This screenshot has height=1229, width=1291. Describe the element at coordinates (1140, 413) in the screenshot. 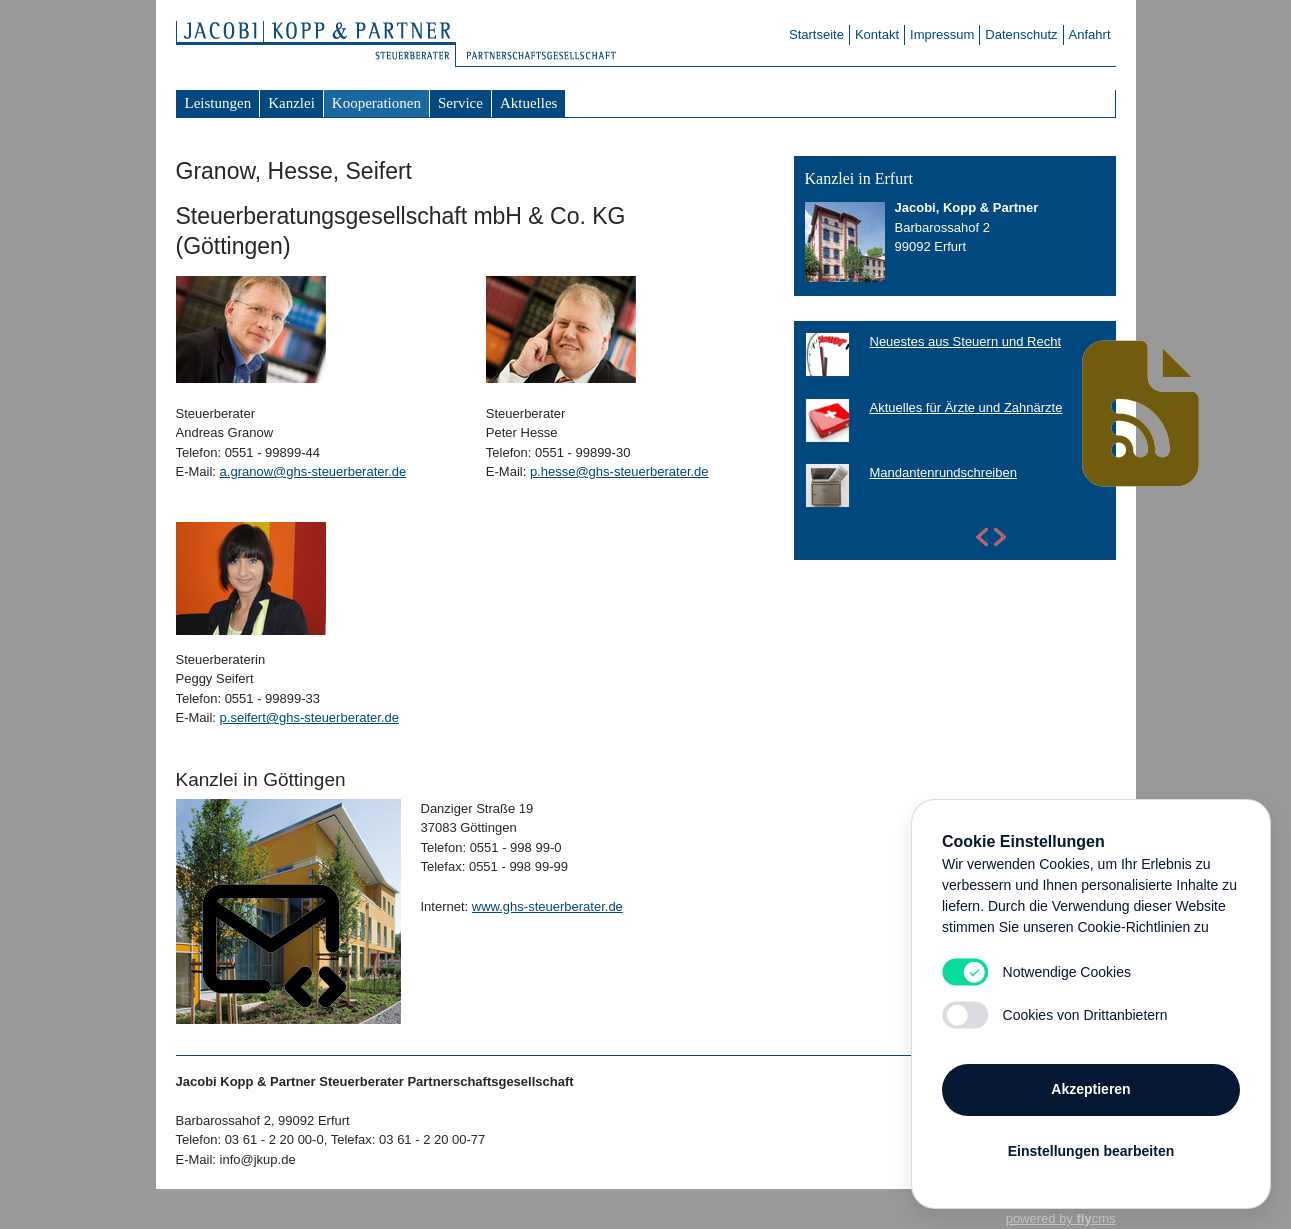

I see `access RSS feed file` at that location.